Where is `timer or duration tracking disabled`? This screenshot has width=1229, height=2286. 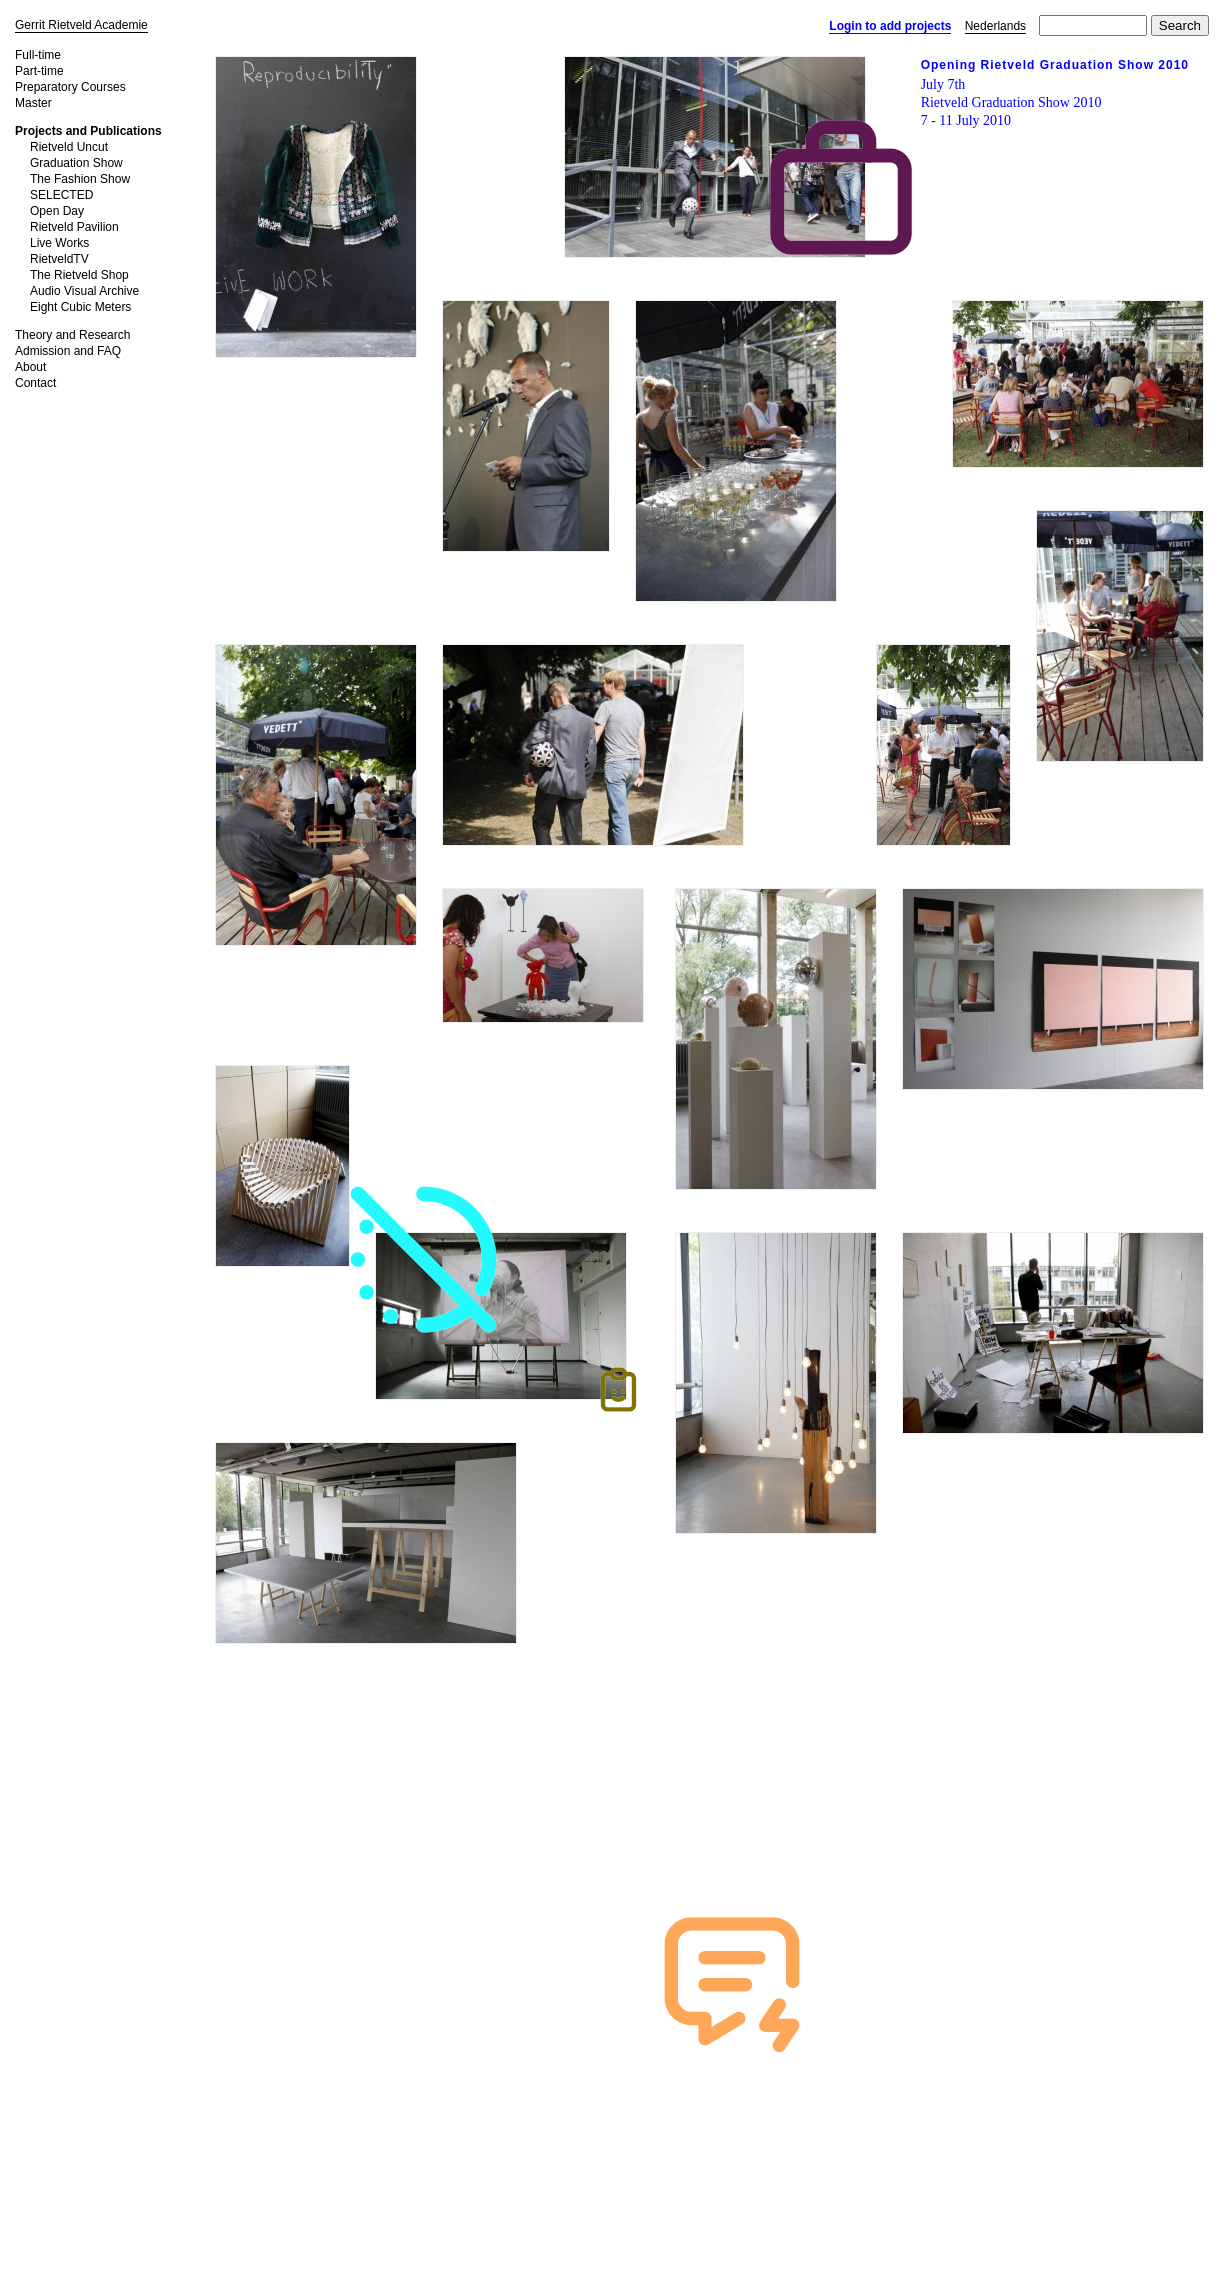 timer or duration tracking disabled is located at coordinates (423, 1259).